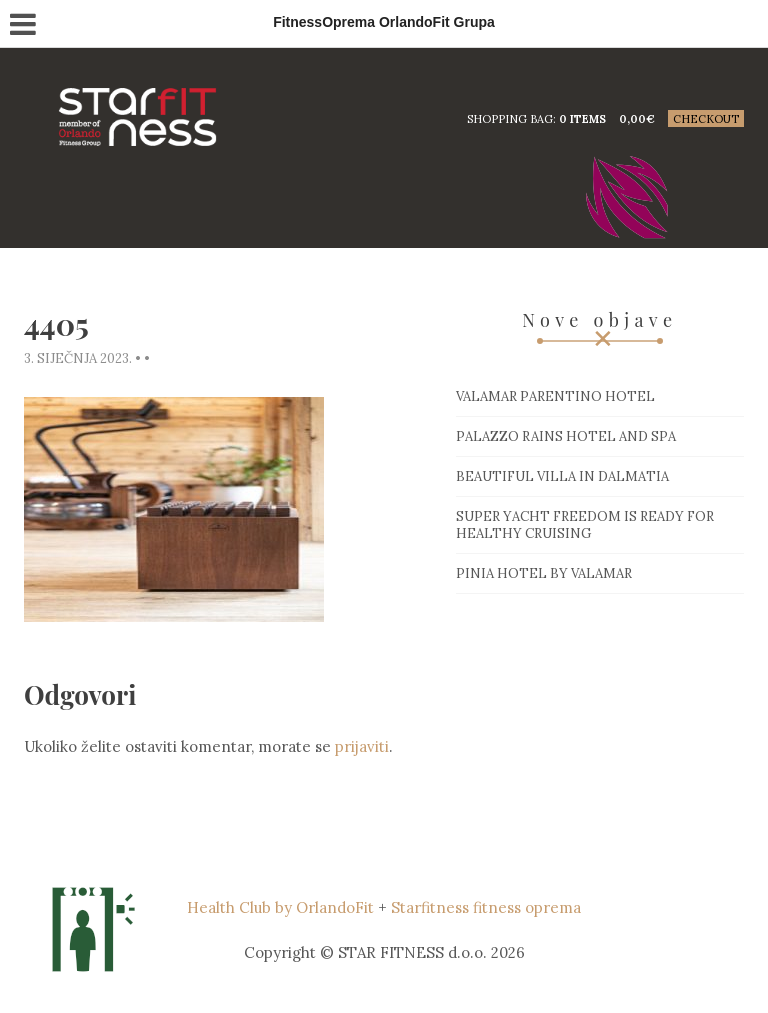 The height and width of the screenshot is (1013, 768). Describe the element at coordinates (91, 929) in the screenshot. I see `security checkpoint or metal detector gate` at that location.